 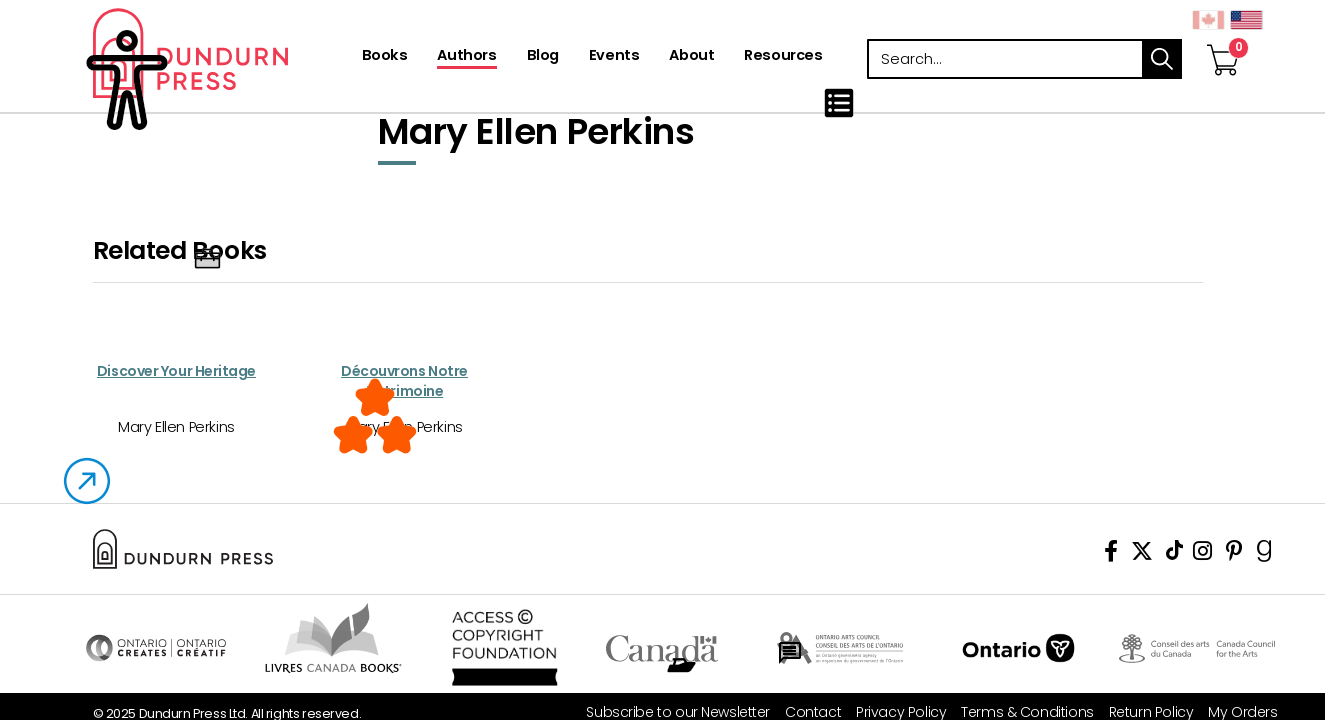 I want to click on view items in list format, so click(x=839, y=103).